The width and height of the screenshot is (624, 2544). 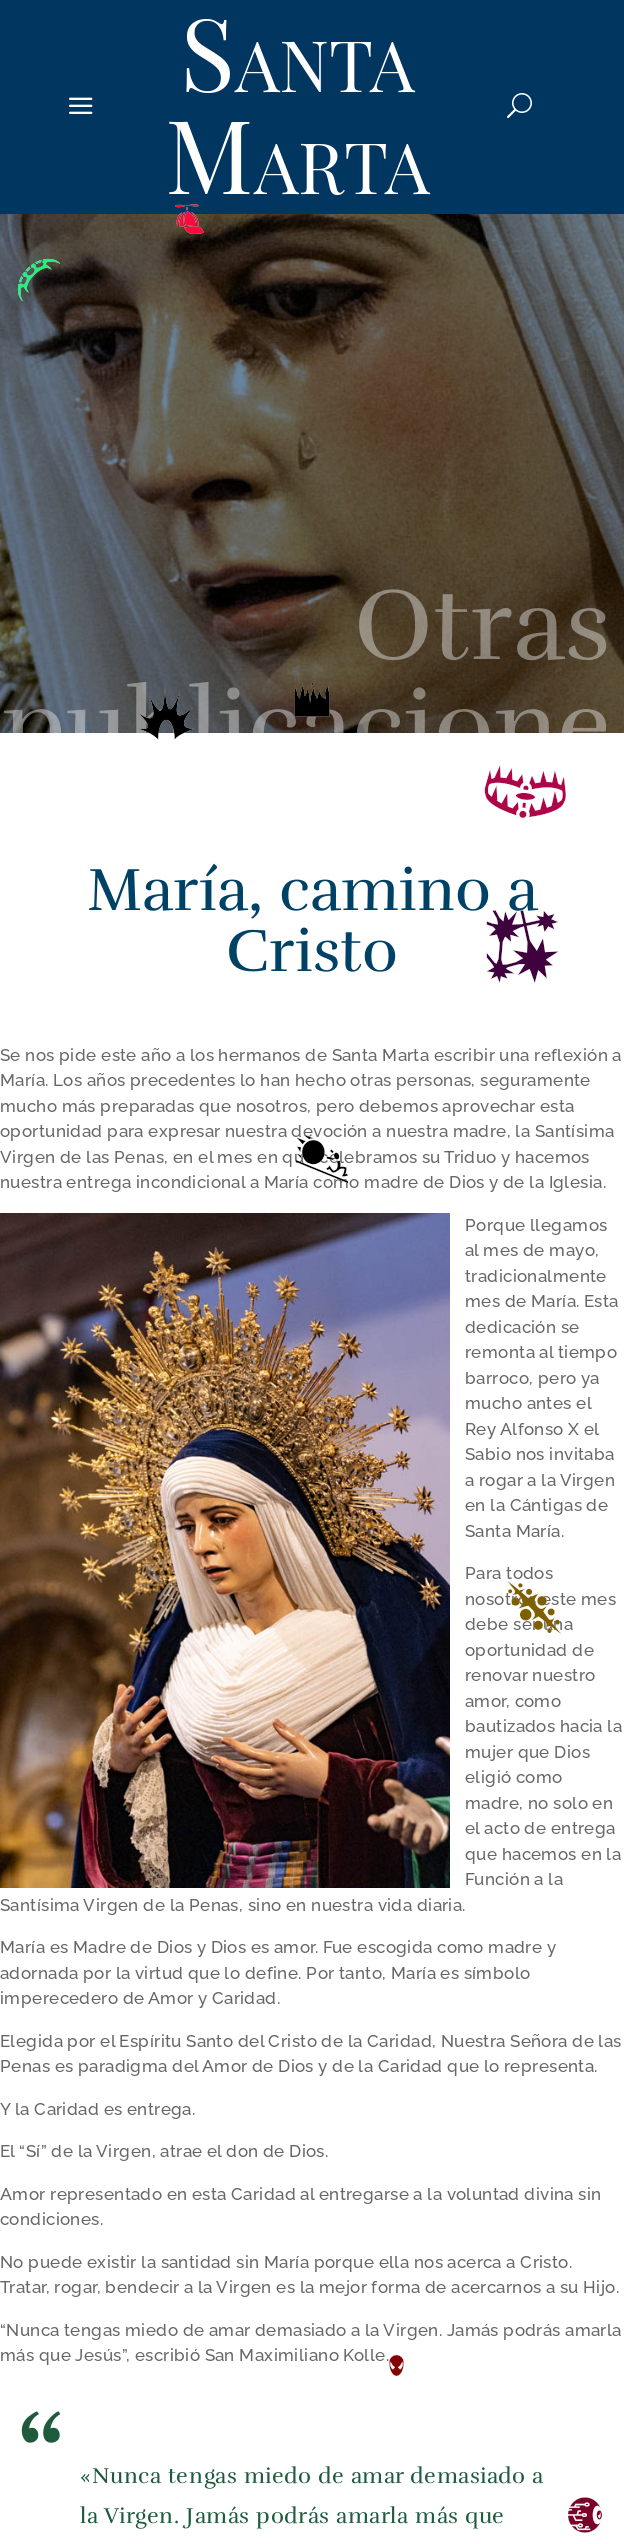 What do you see at coordinates (189, 219) in the screenshot?
I see `select a playful or childlike avatar accessory` at bounding box center [189, 219].